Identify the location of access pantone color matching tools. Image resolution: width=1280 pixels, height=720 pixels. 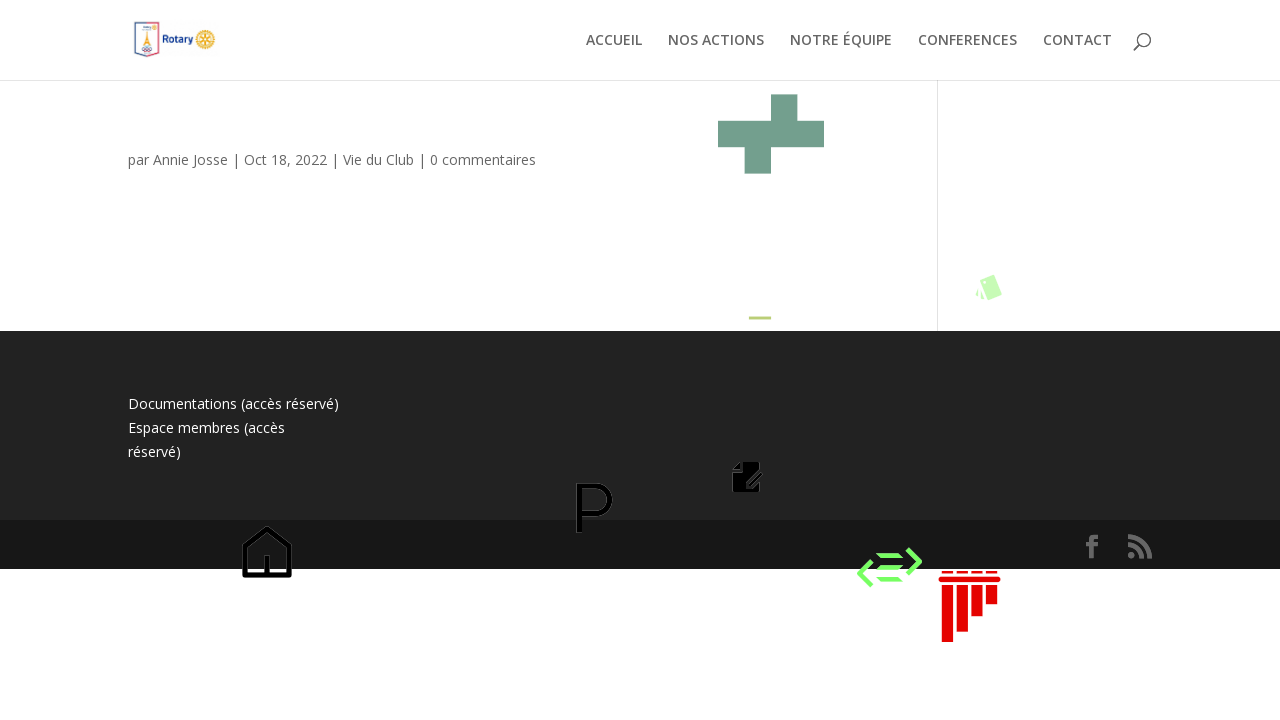
(988, 287).